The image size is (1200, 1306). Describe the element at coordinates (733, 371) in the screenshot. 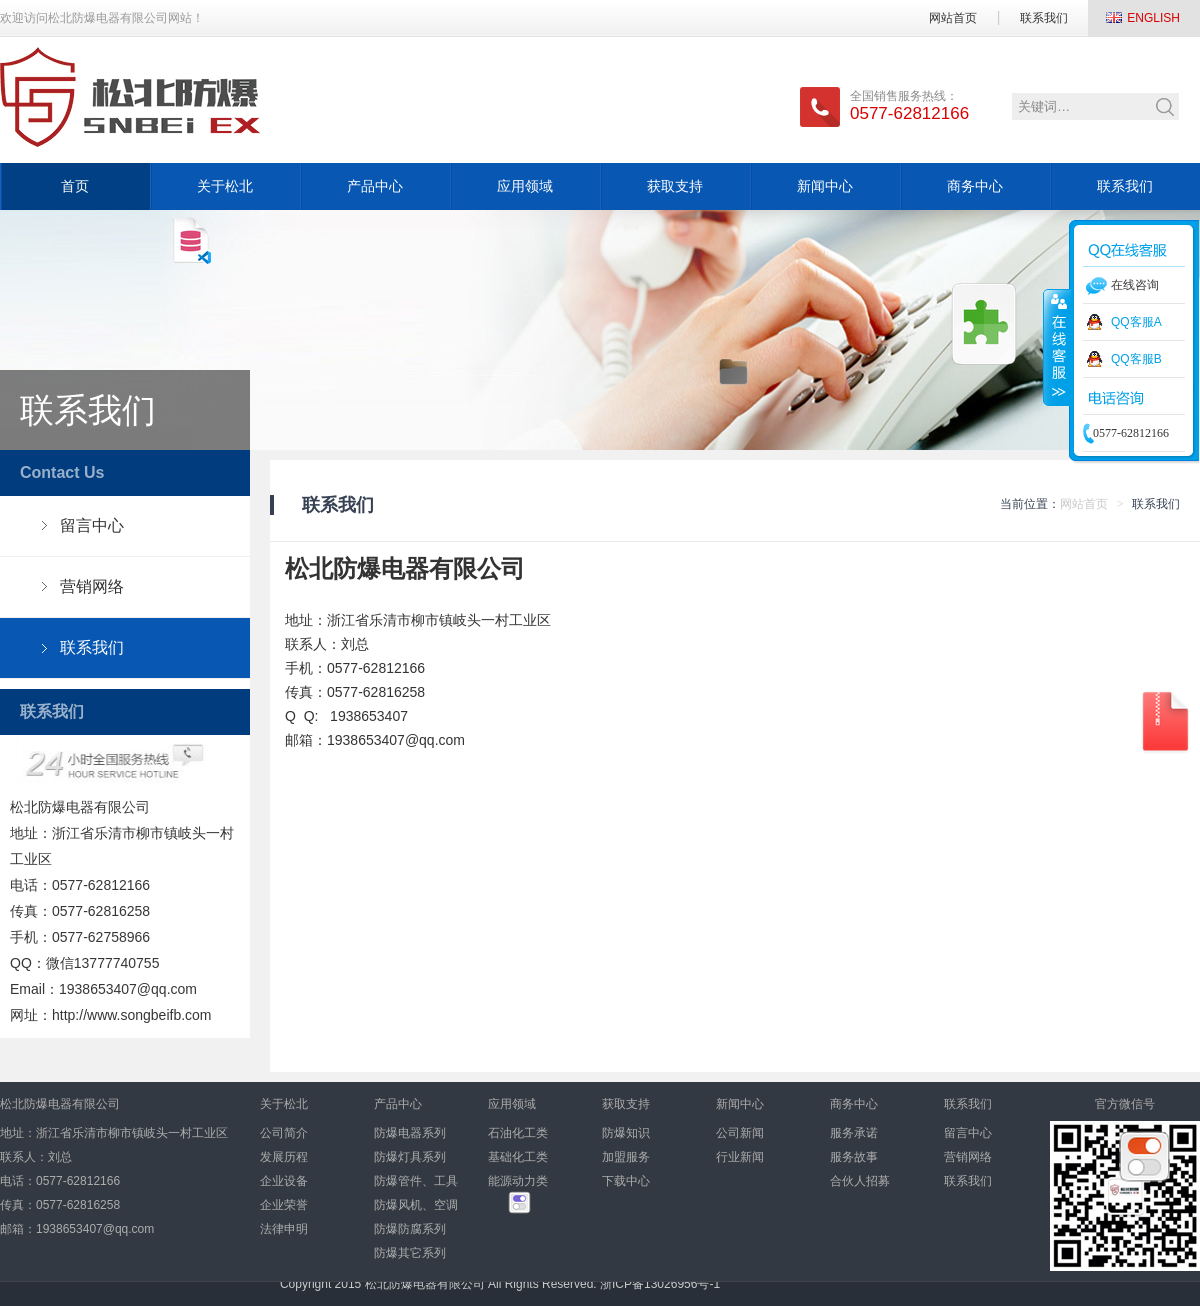

I see `indicates a folder is ready to accept dragged items` at that location.